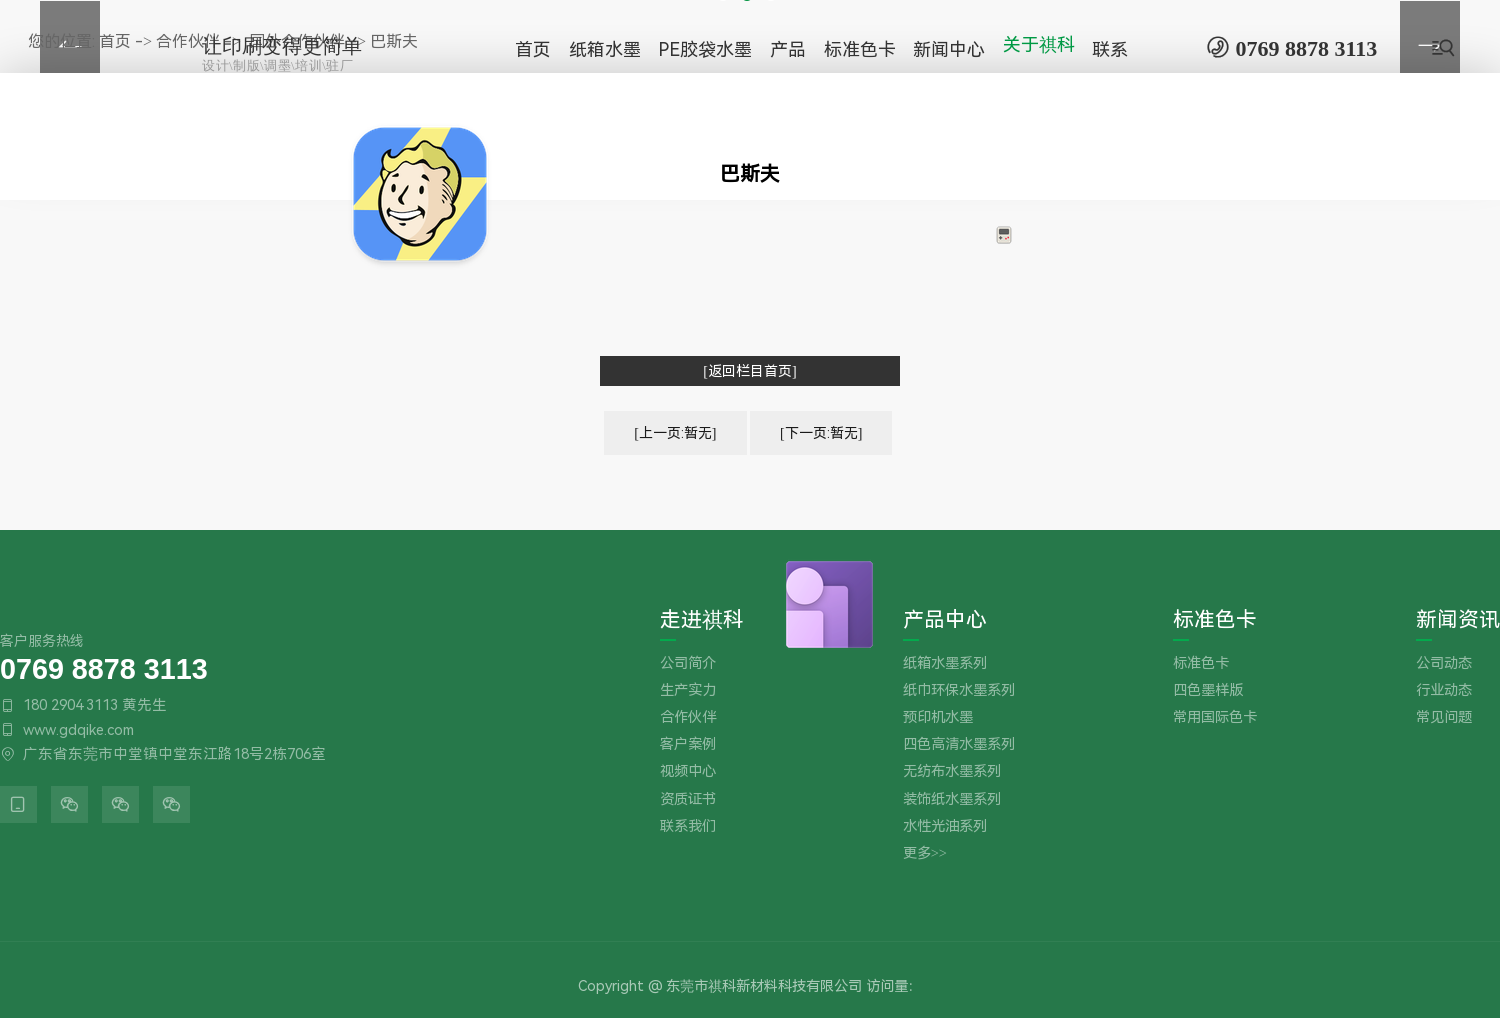 The height and width of the screenshot is (1018, 1500). What do you see at coordinates (1004, 235) in the screenshot?
I see `open the game center or gaming app` at bounding box center [1004, 235].